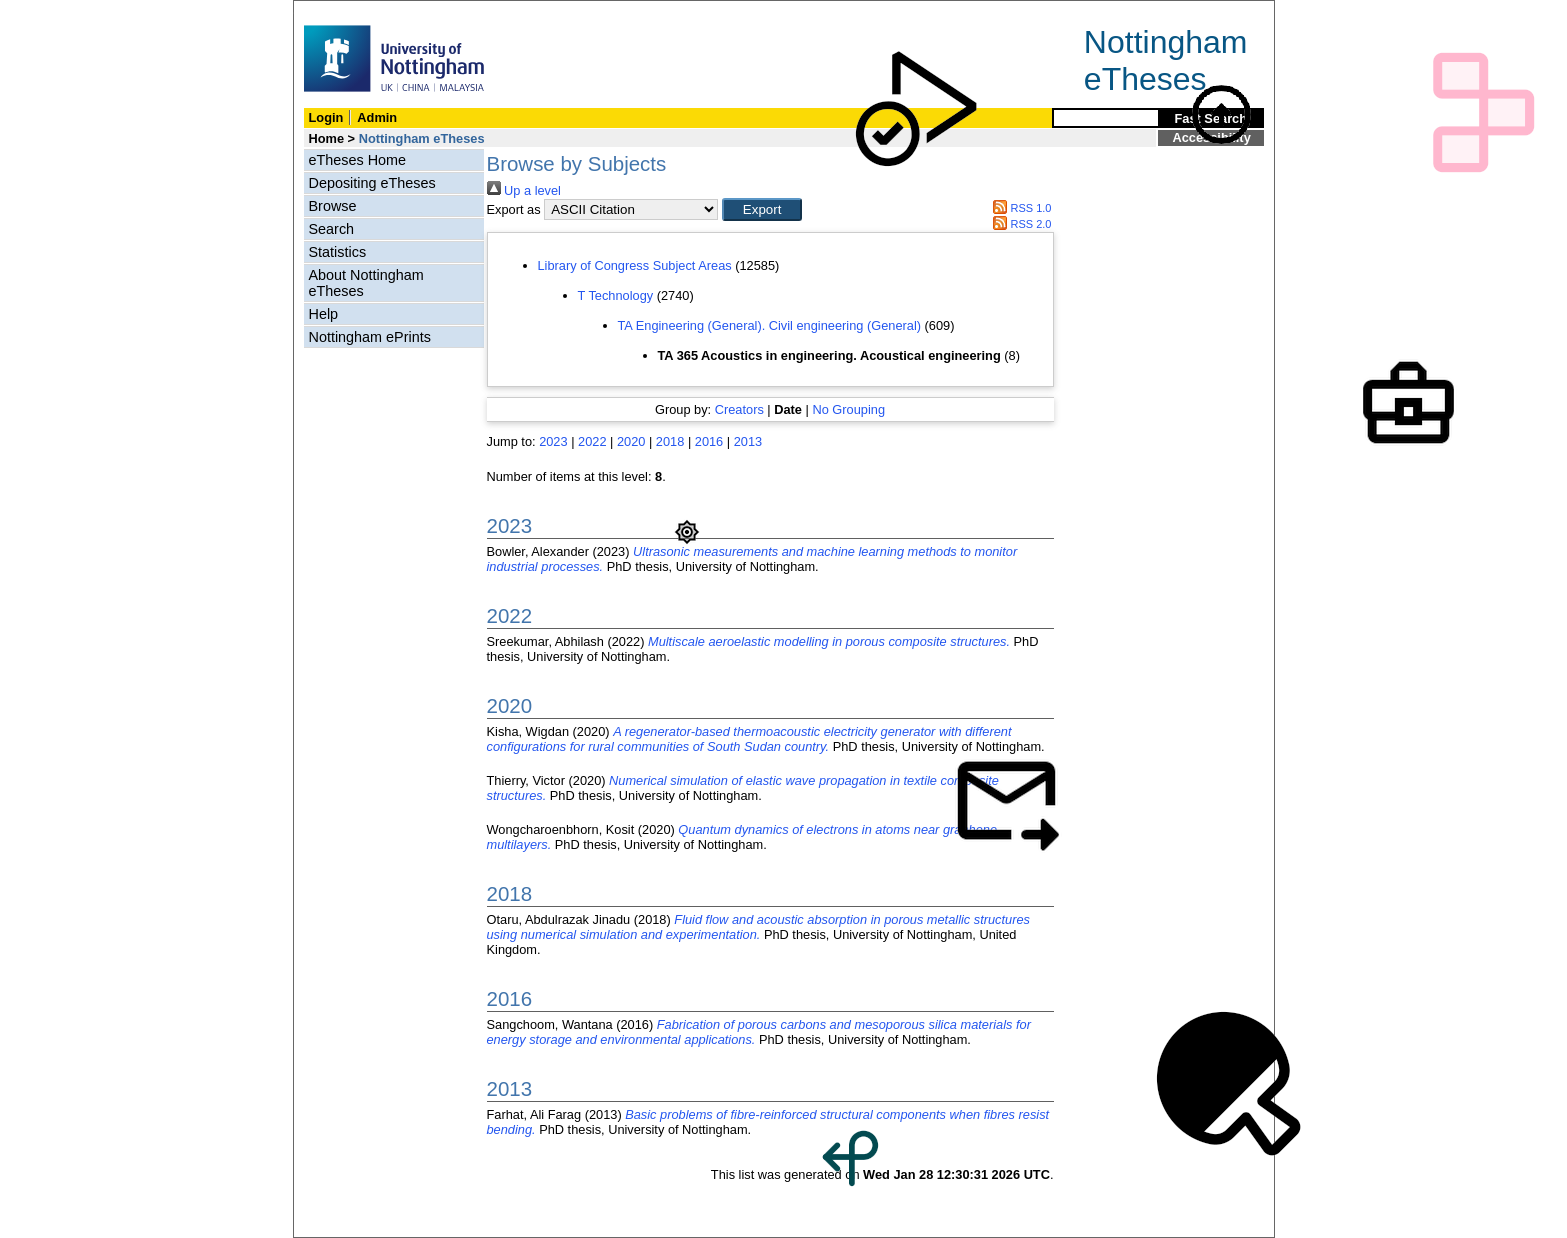  I want to click on access work or business-related features, so click(1408, 402).